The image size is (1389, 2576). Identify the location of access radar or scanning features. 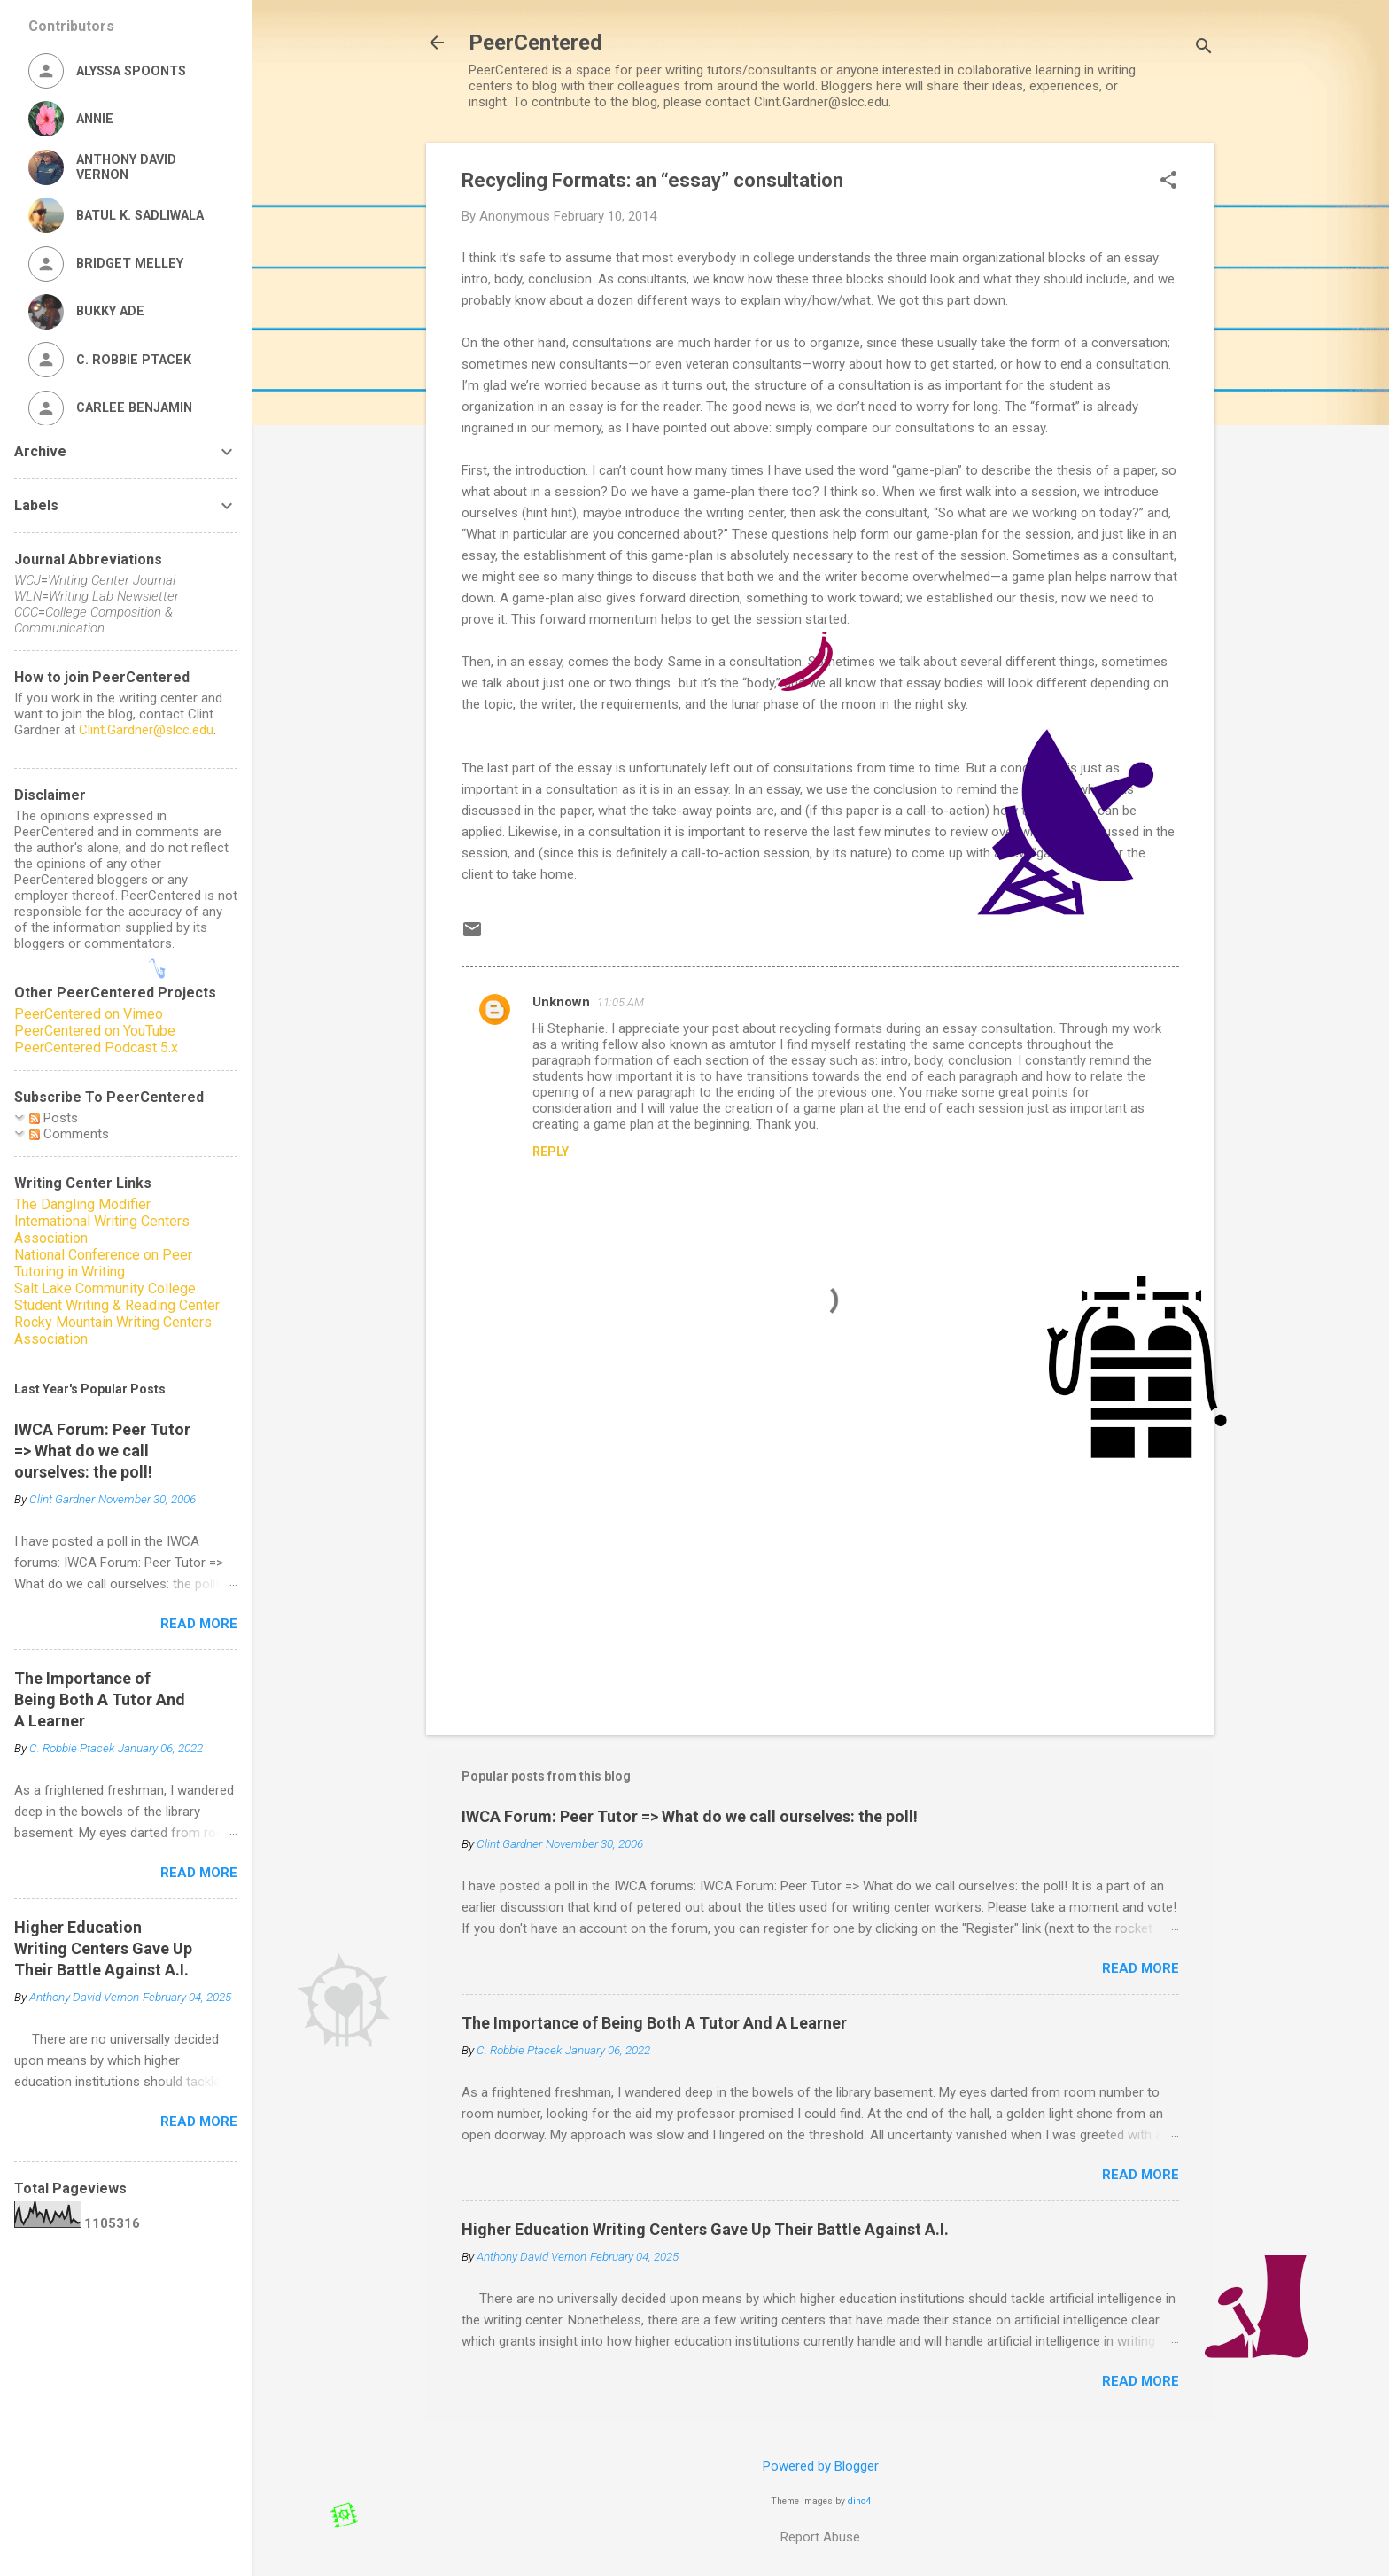
(1059, 819).